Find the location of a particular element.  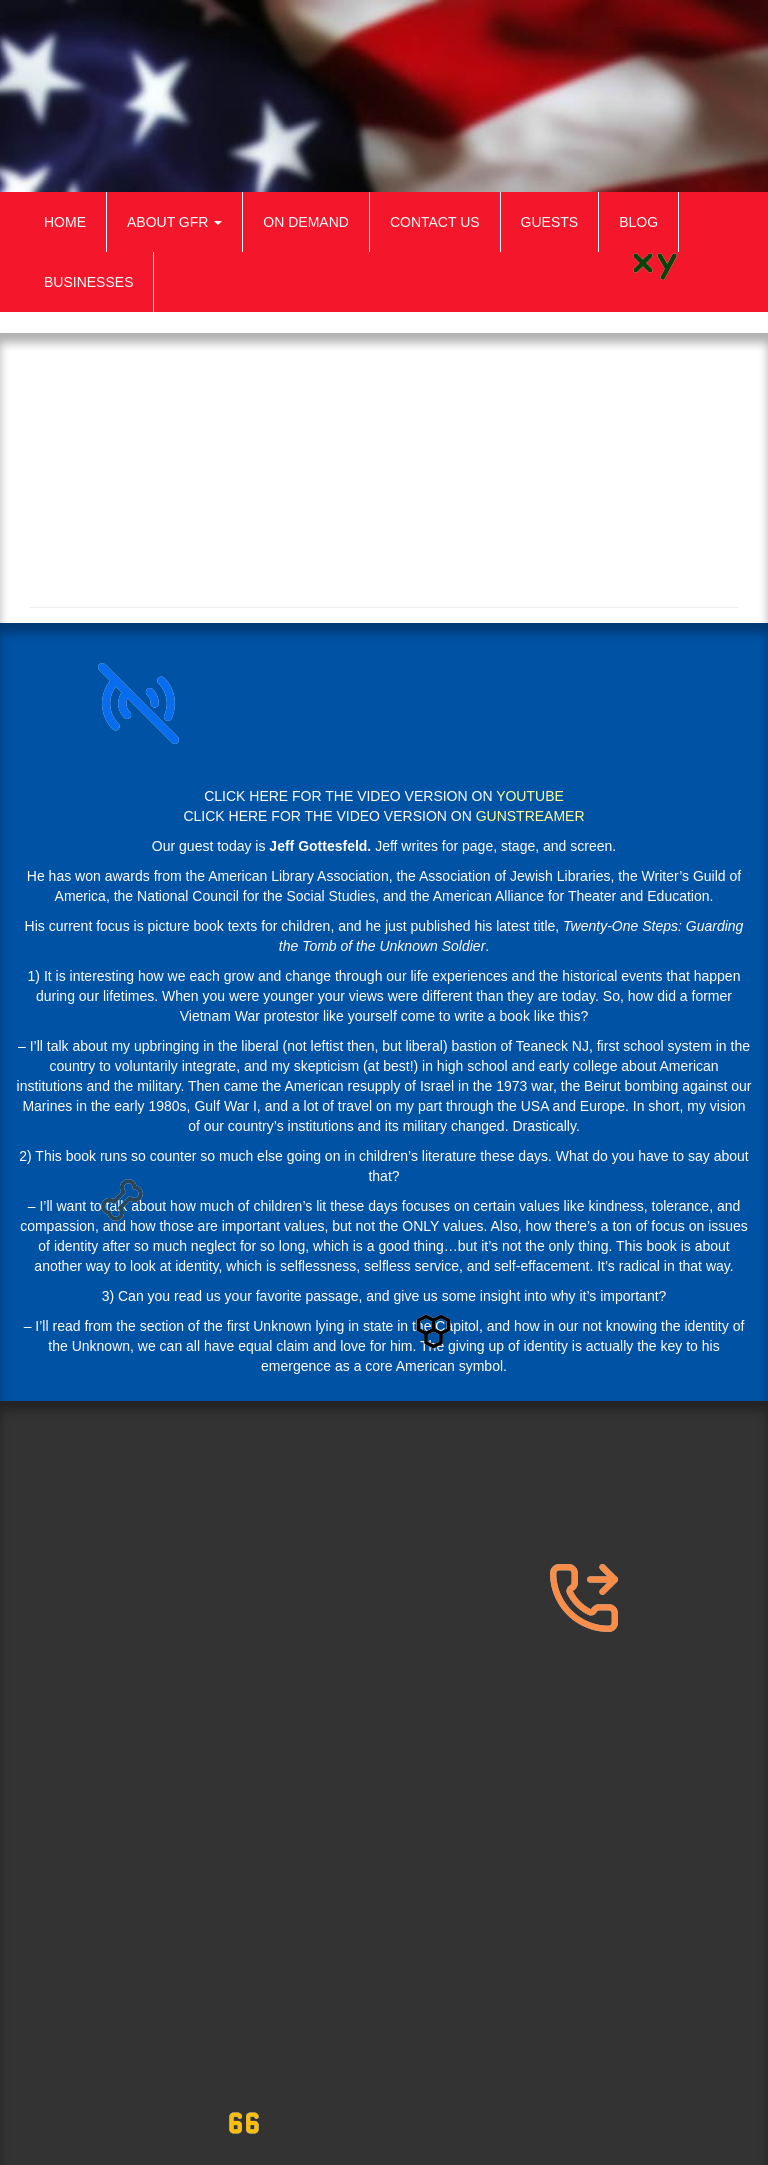

access pet-related features or settings is located at coordinates (122, 1200).